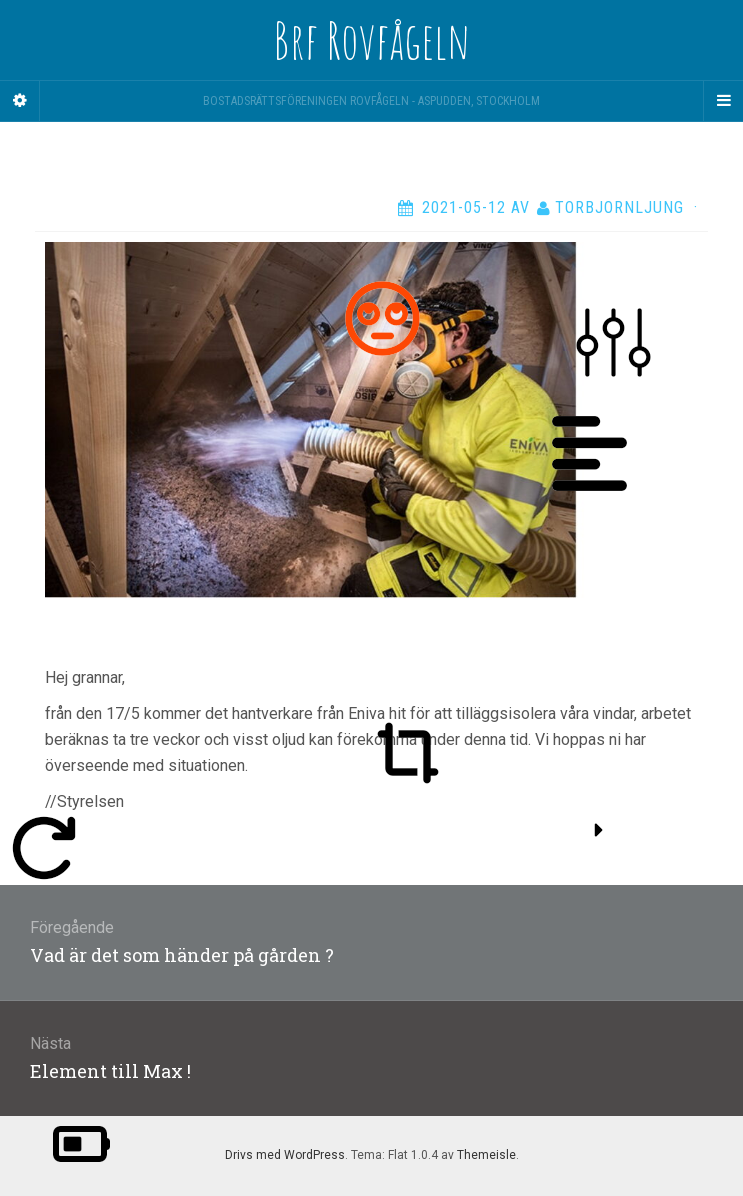  Describe the element at coordinates (44, 848) in the screenshot. I see `redo the last action` at that location.